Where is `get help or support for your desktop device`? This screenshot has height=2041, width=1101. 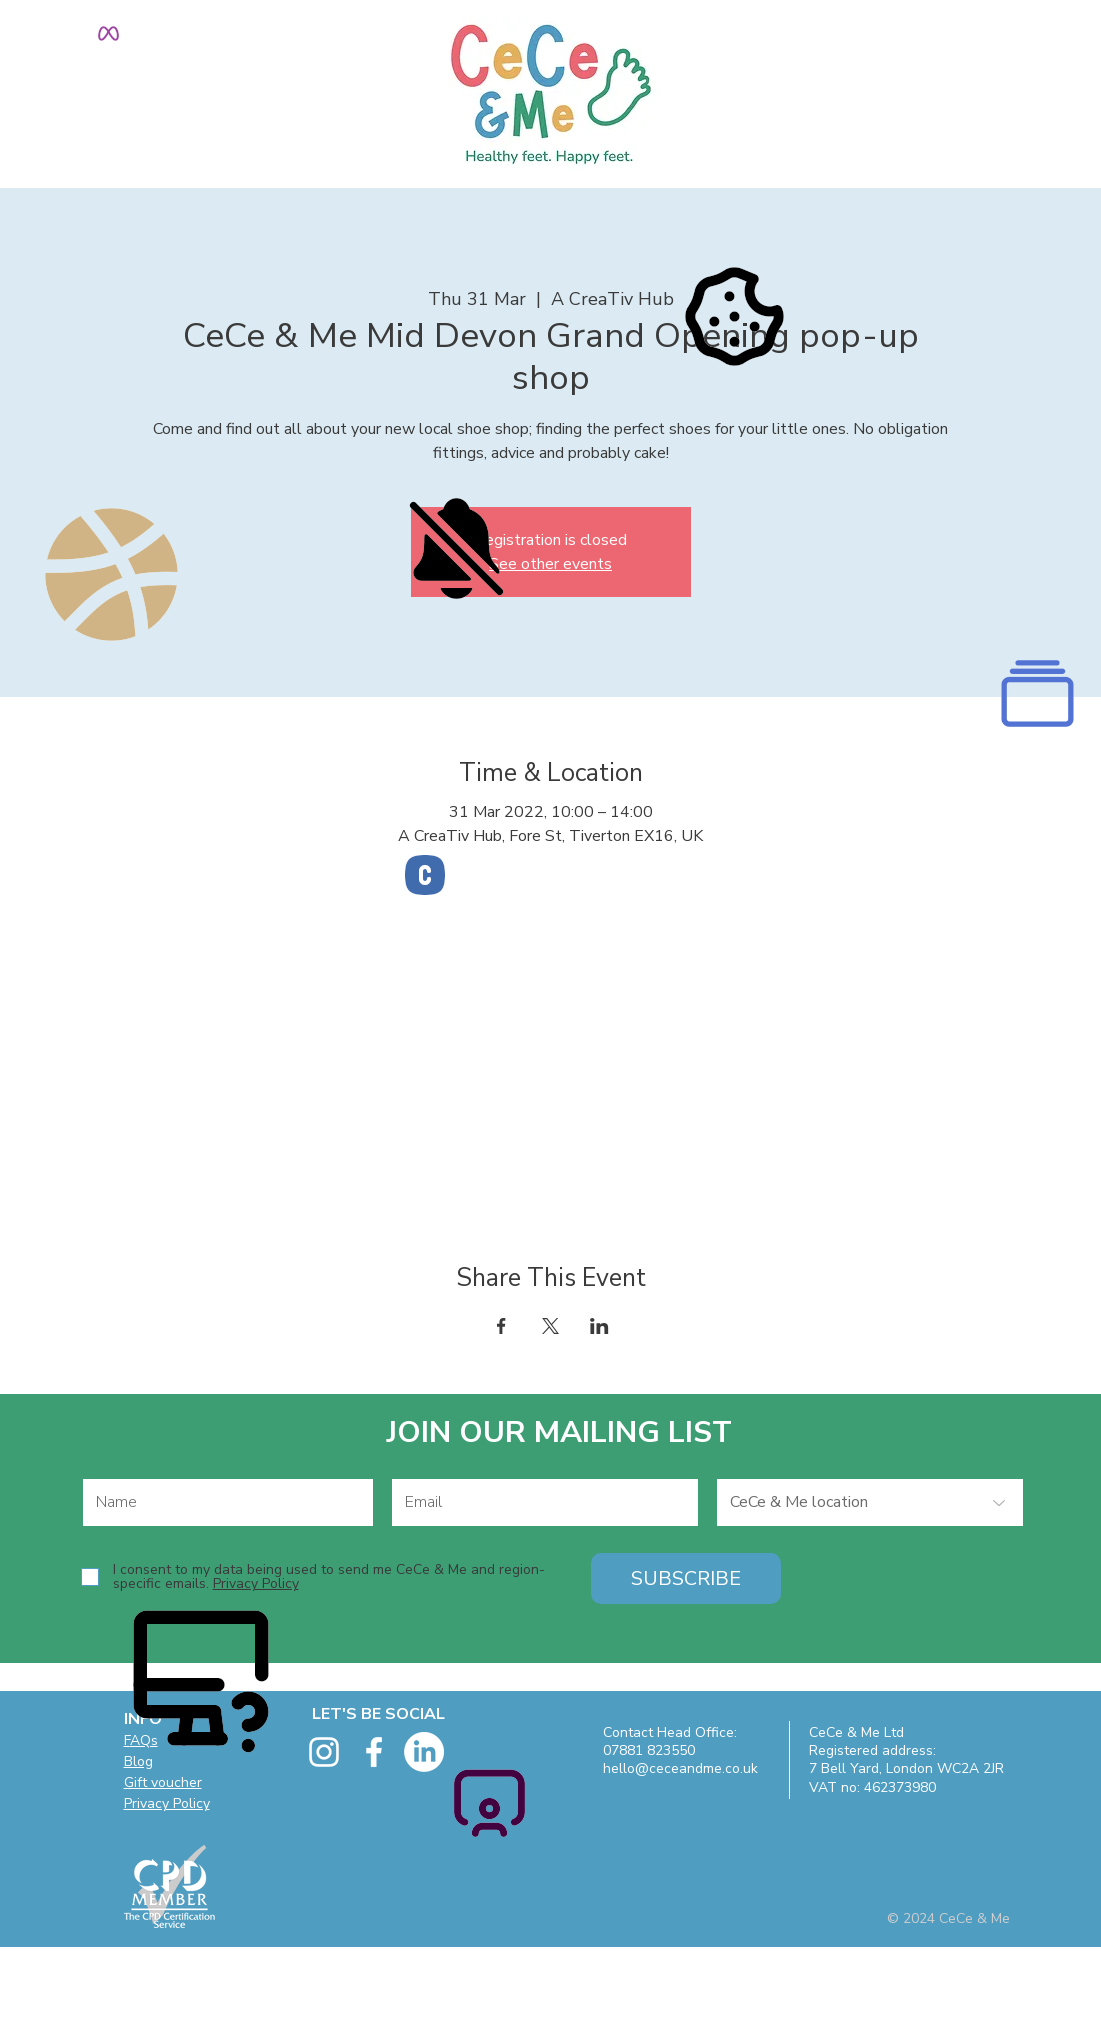 get help or support for your desktop device is located at coordinates (201, 1678).